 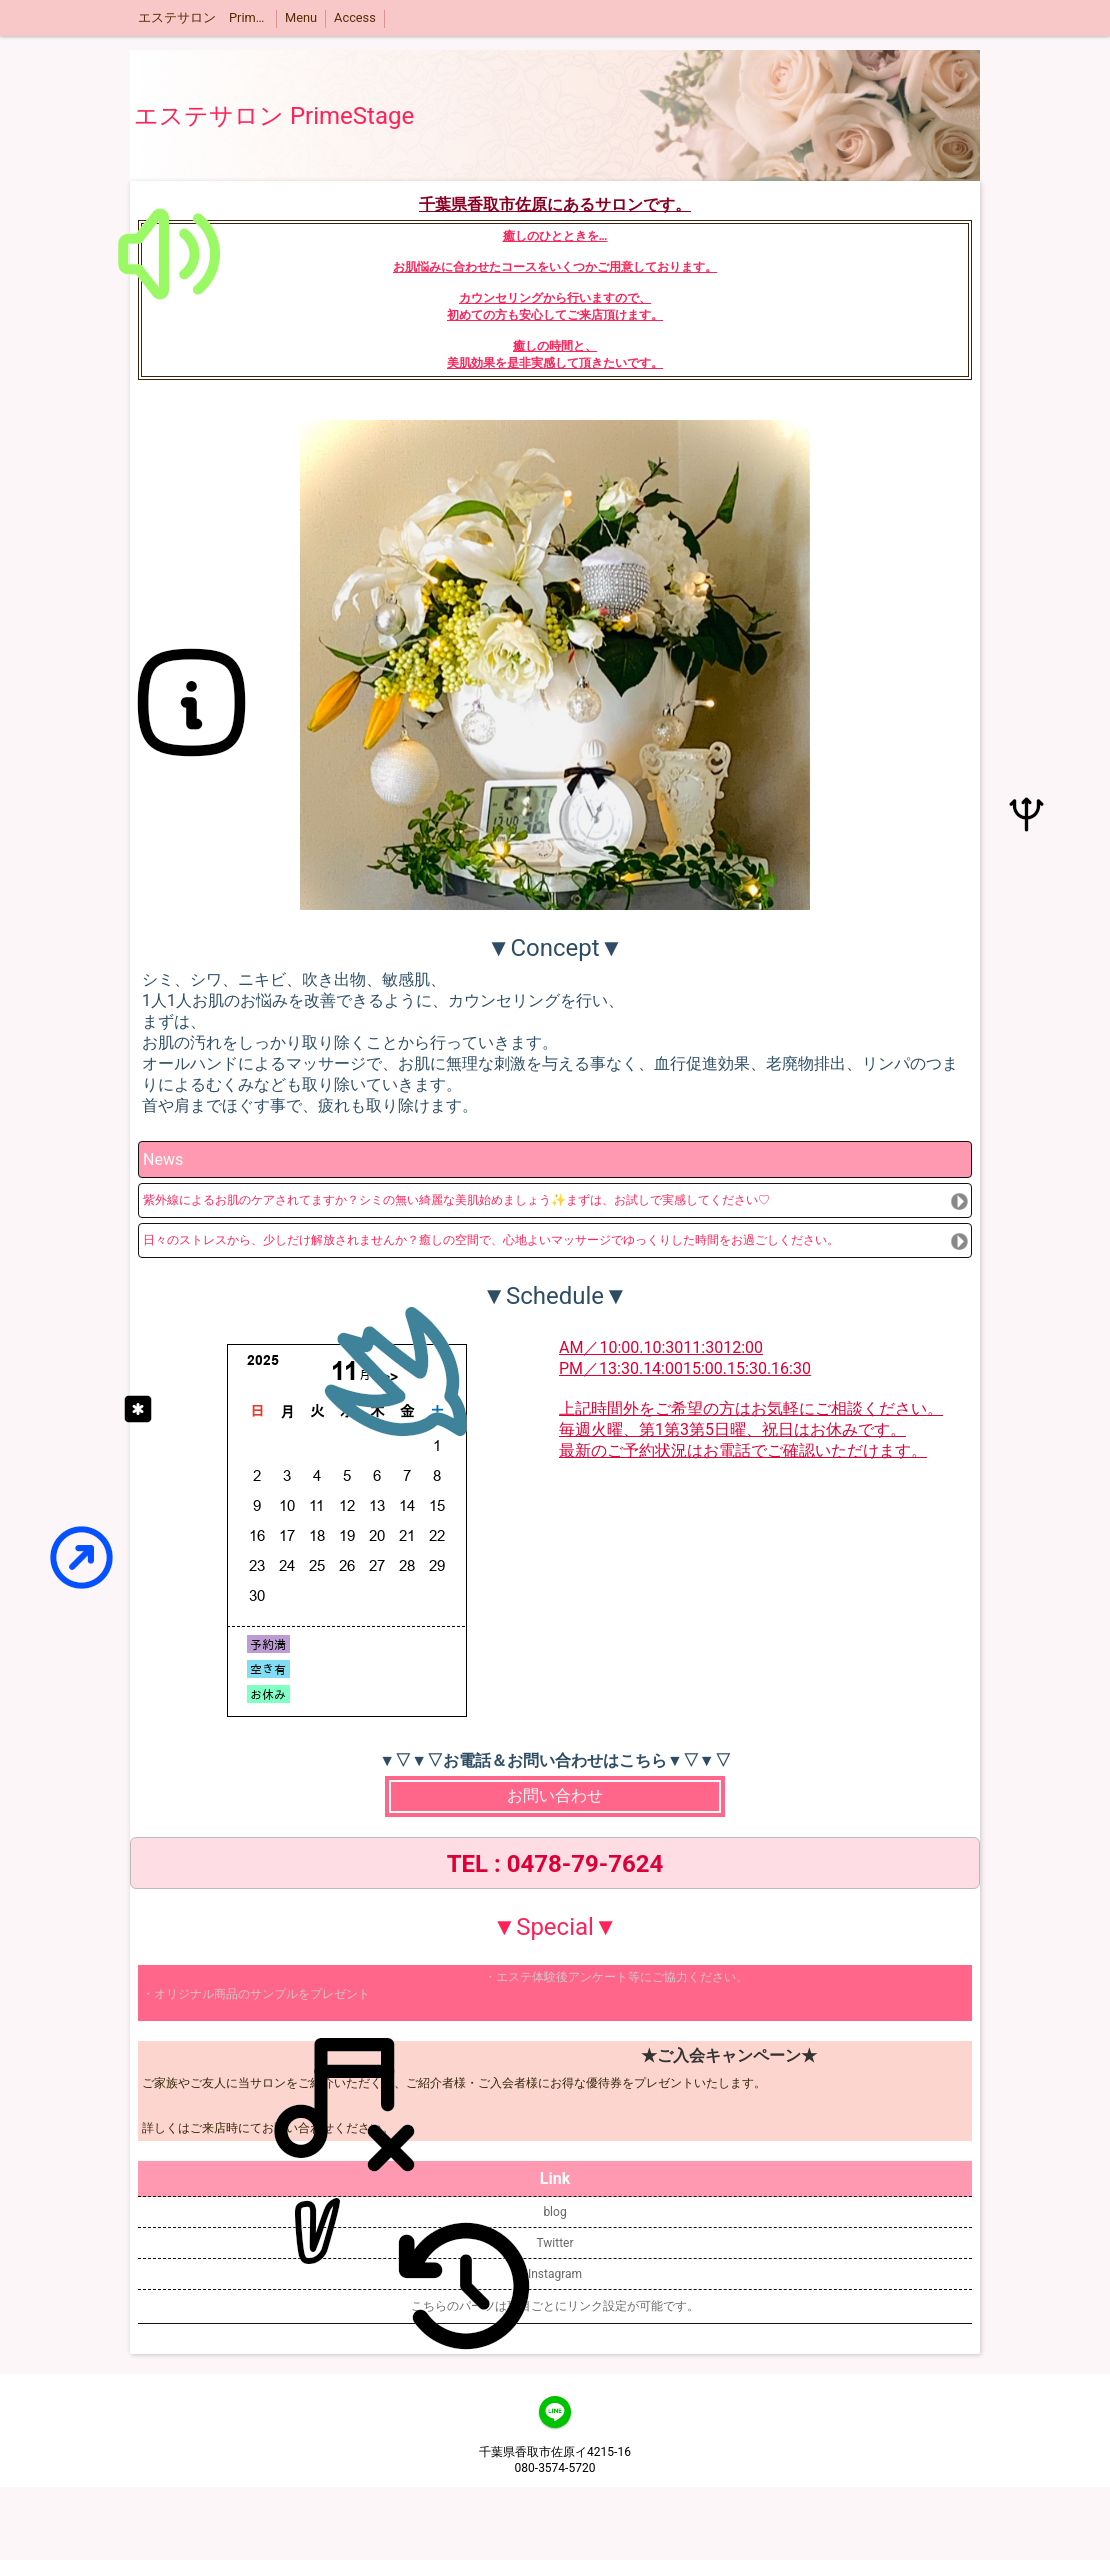 What do you see at coordinates (316, 2231) in the screenshot?
I see `open the Vinted app` at bounding box center [316, 2231].